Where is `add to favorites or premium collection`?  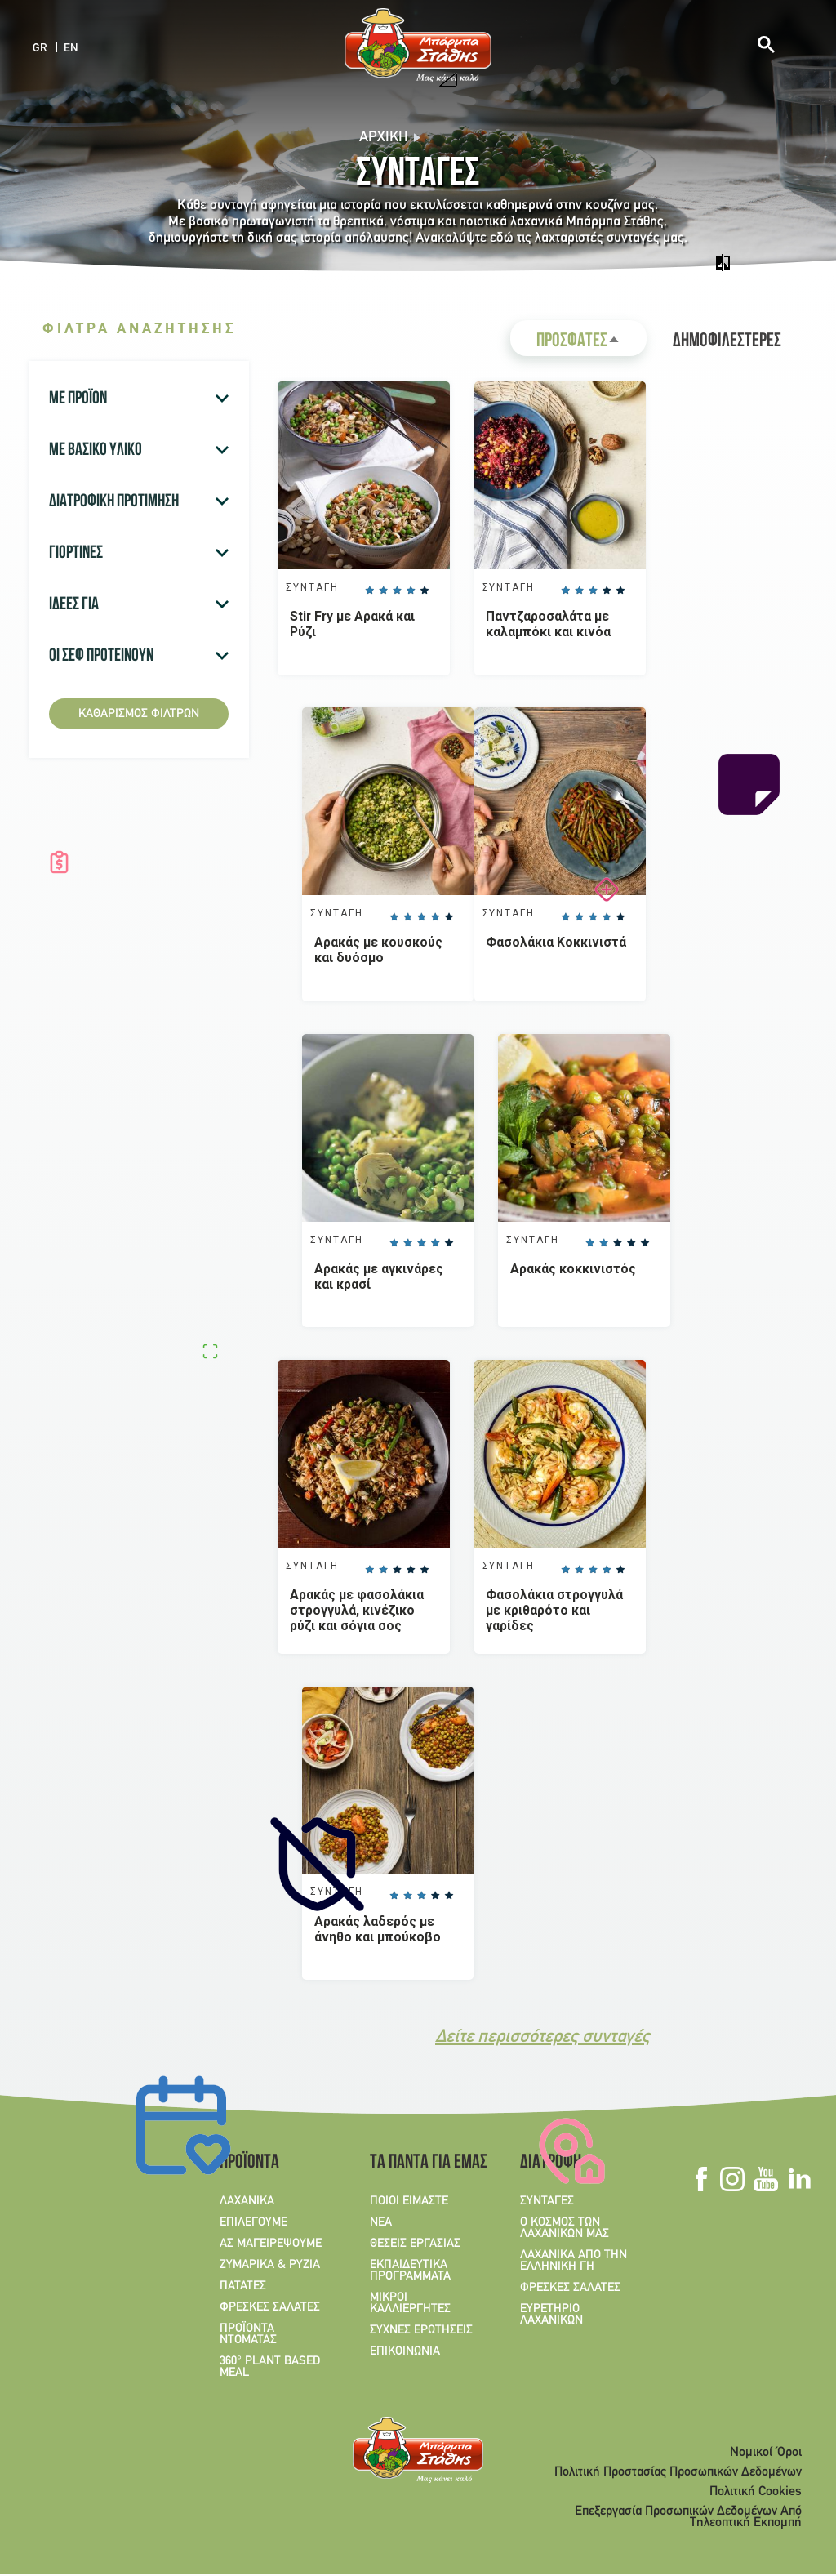
add to favorites or premium collection is located at coordinates (607, 889).